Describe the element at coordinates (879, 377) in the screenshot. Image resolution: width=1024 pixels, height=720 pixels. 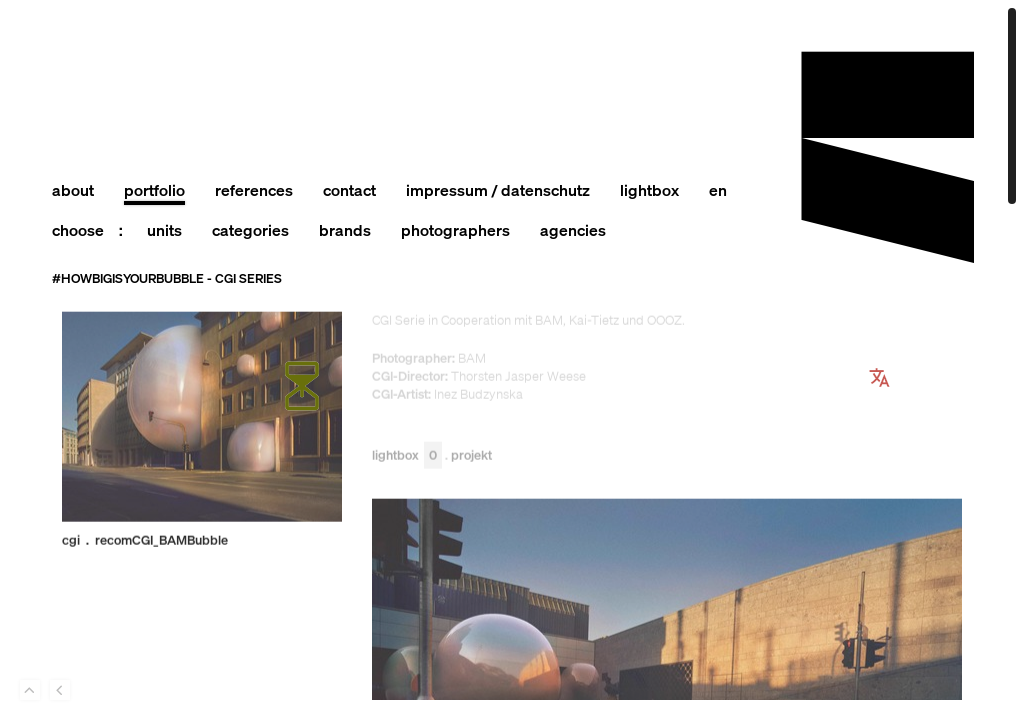
I see `change language settings` at that location.